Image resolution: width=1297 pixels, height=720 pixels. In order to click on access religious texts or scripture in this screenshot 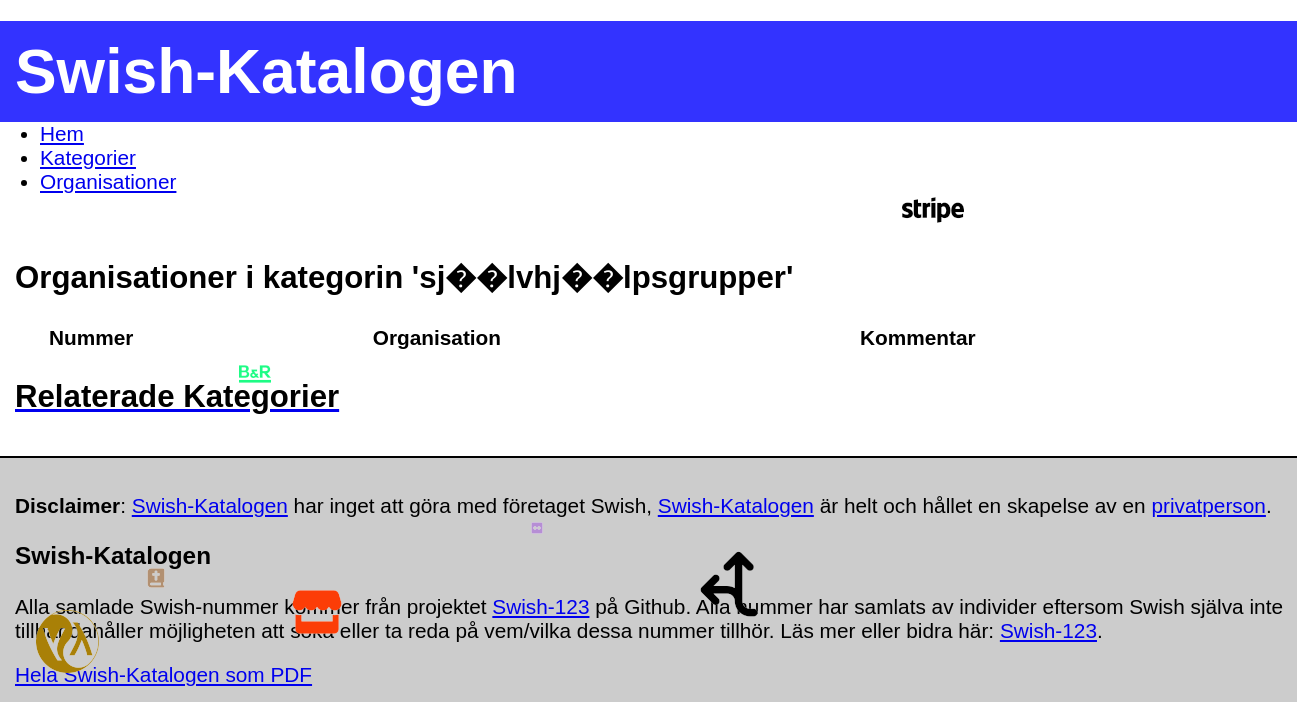, I will do `click(156, 578)`.